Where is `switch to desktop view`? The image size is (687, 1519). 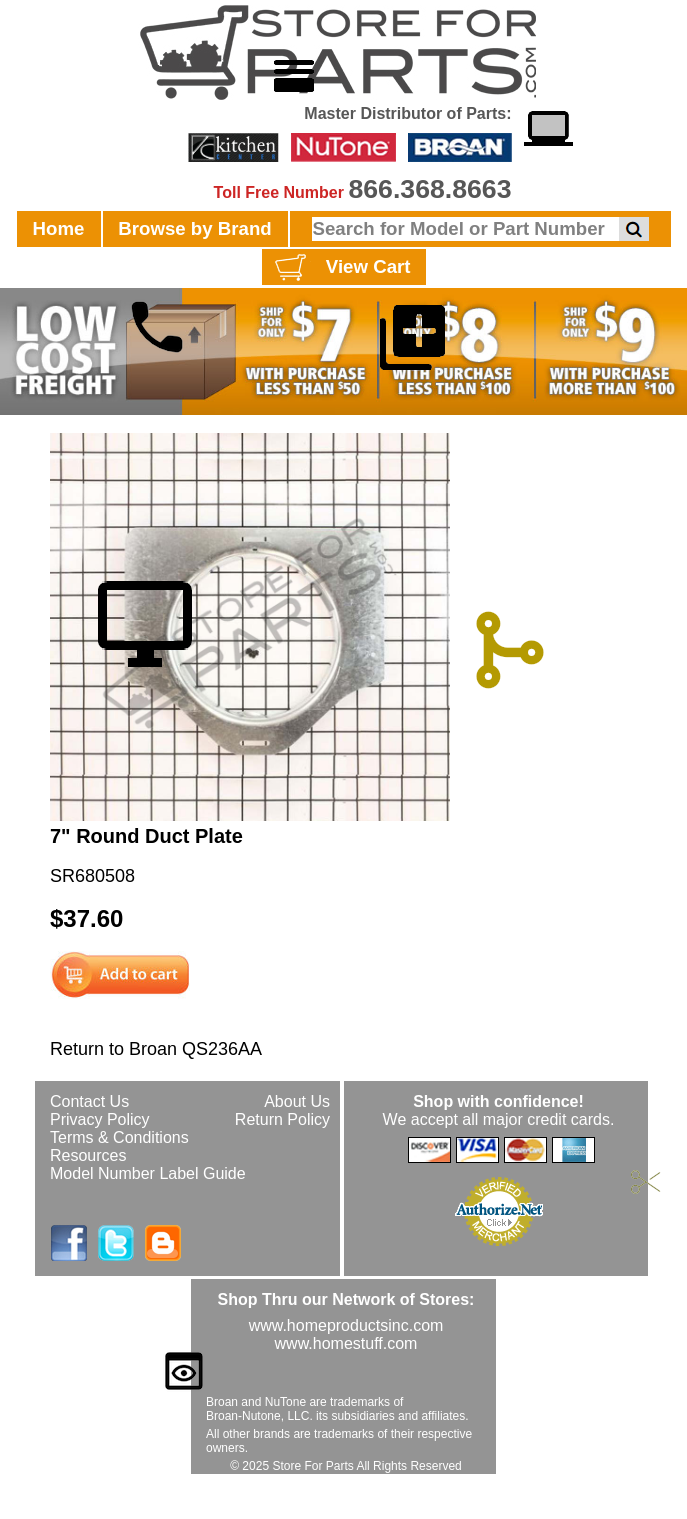 switch to desktop view is located at coordinates (145, 624).